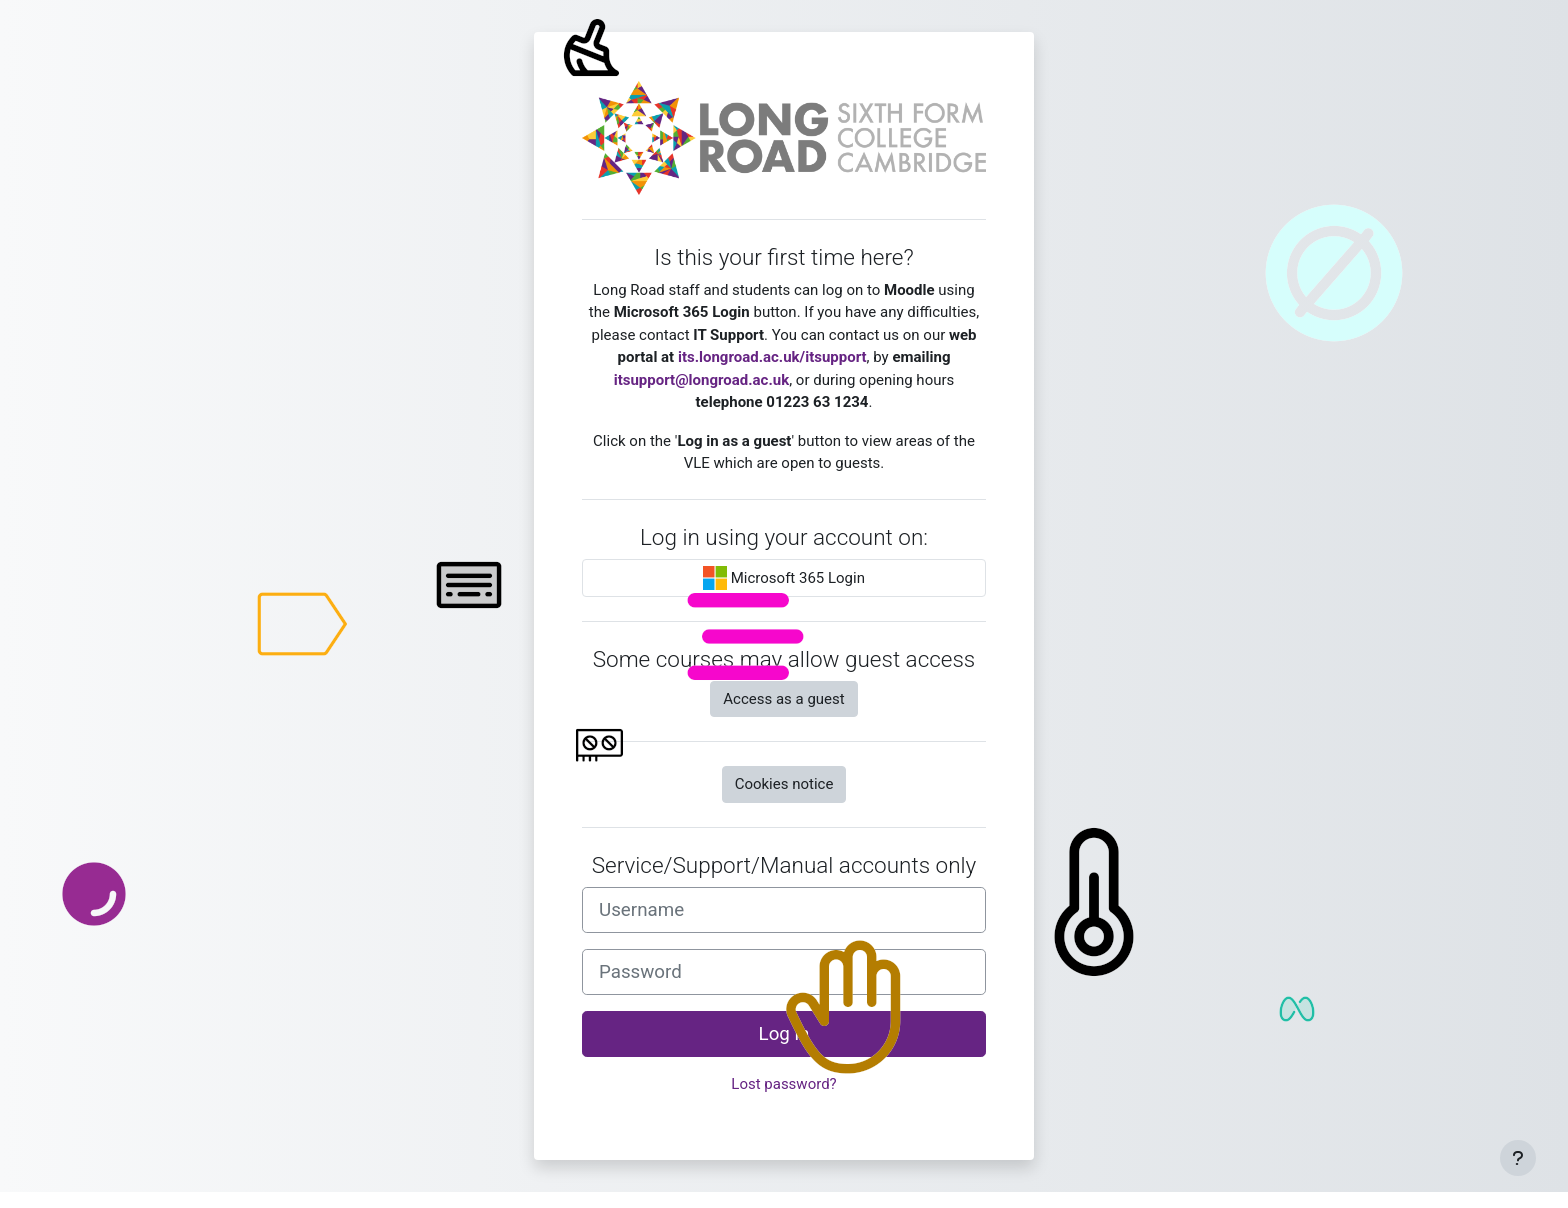 The width and height of the screenshot is (1568, 1208). I want to click on view graphics card or GPU information, so click(599, 744).